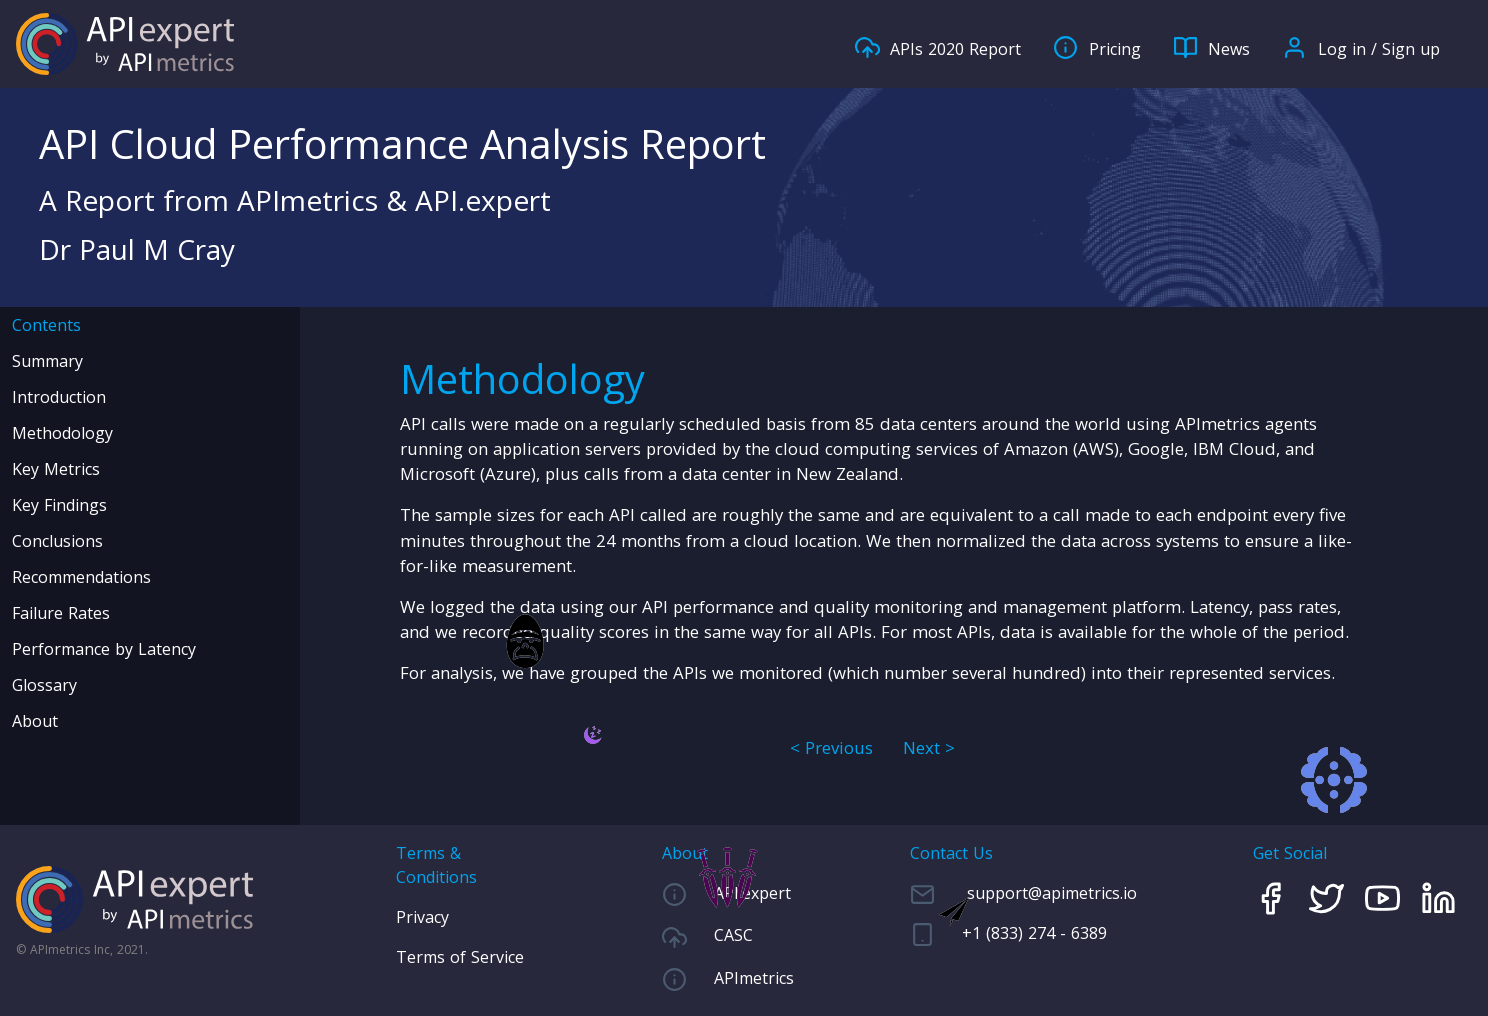 This screenshot has height=1016, width=1488. What do you see at coordinates (1334, 780) in the screenshot?
I see `access hive or colony management features` at bounding box center [1334, 780].